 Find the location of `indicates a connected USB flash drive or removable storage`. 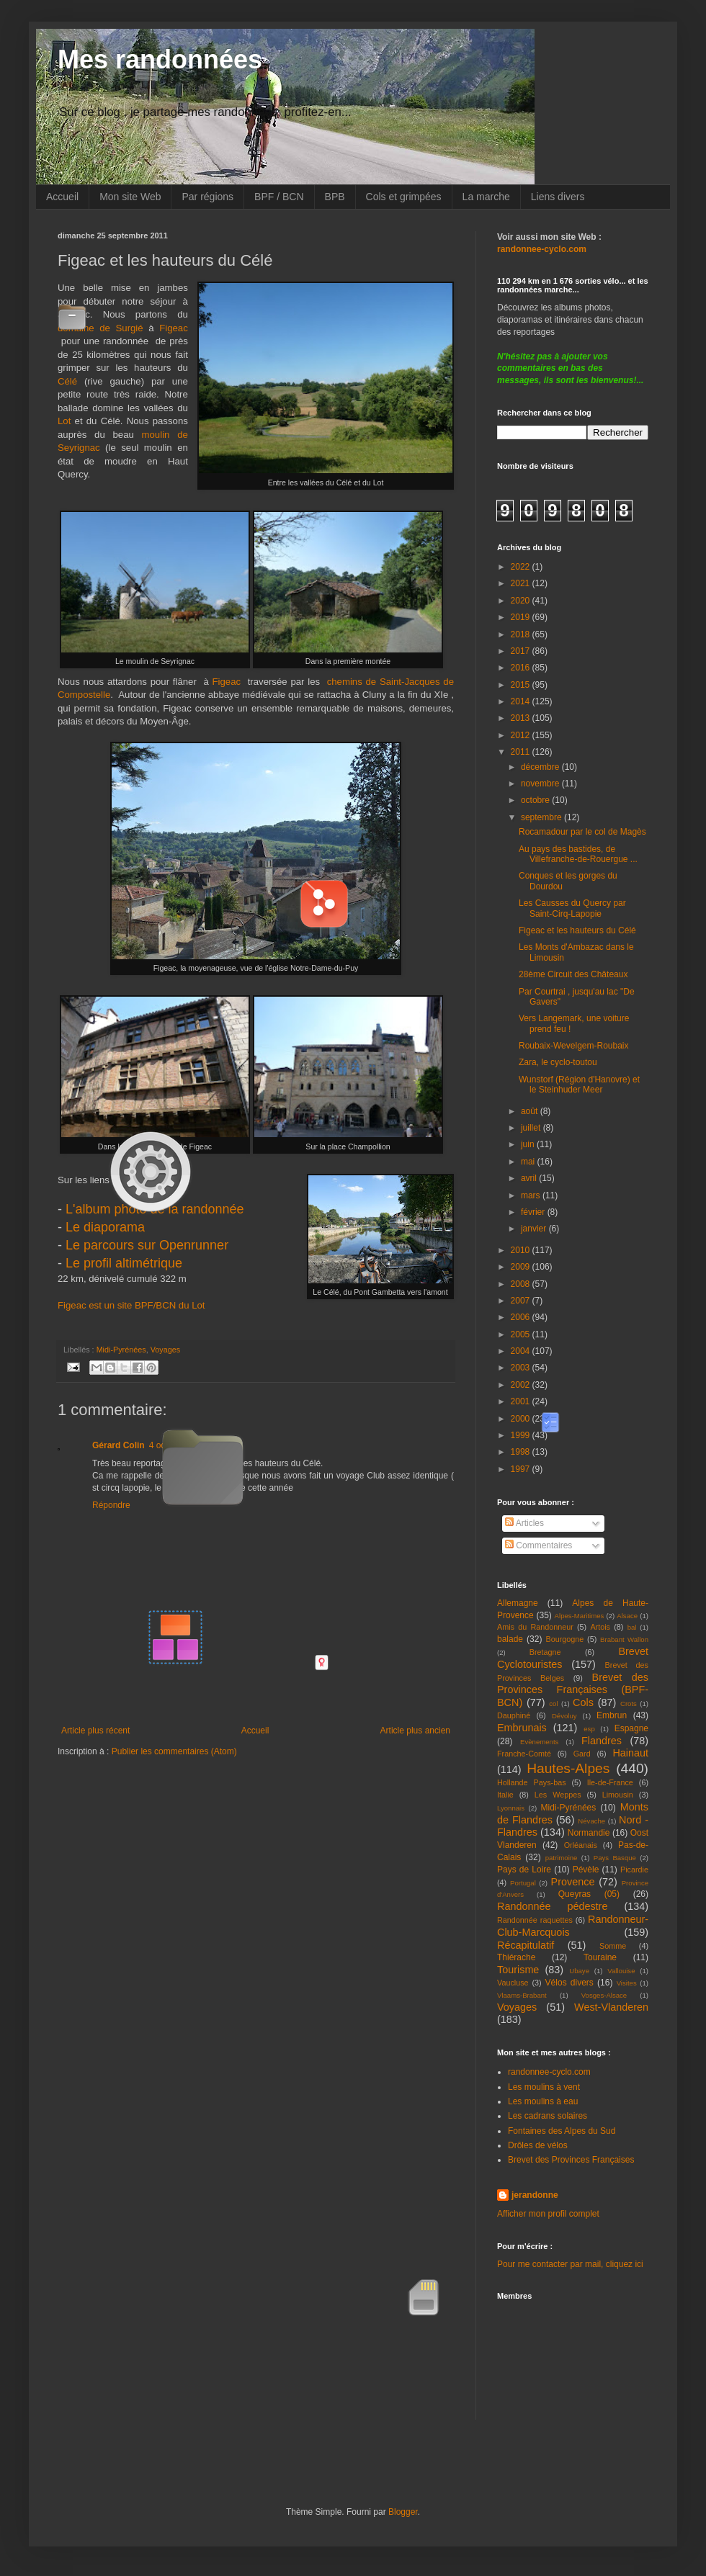

indicates a connected USB flash drive or removable storage is located at coordinates (424, 2297).